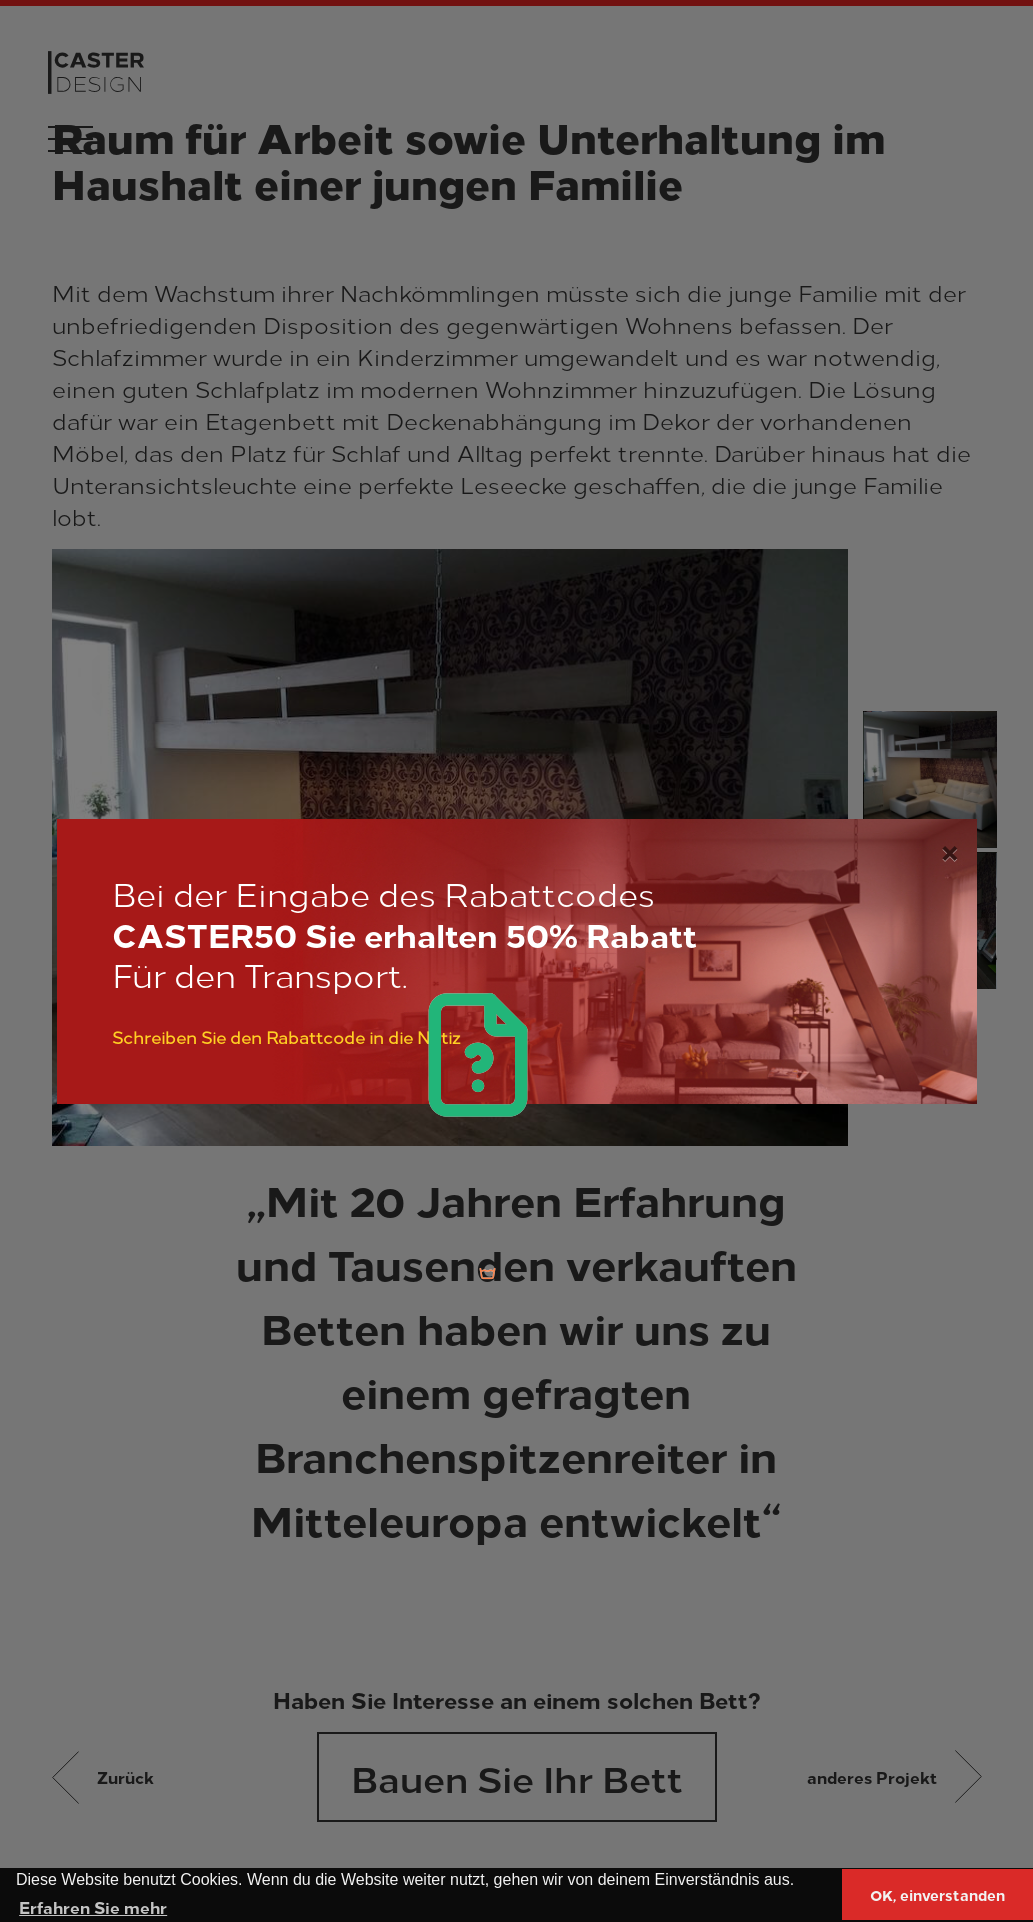 The height and width of the screenshot is (1922, 1033). What do you see at coordinates (478, 1055) in the screenshot?
I see `unknown or unrecognized file type` at bounding box center [478, 1055].